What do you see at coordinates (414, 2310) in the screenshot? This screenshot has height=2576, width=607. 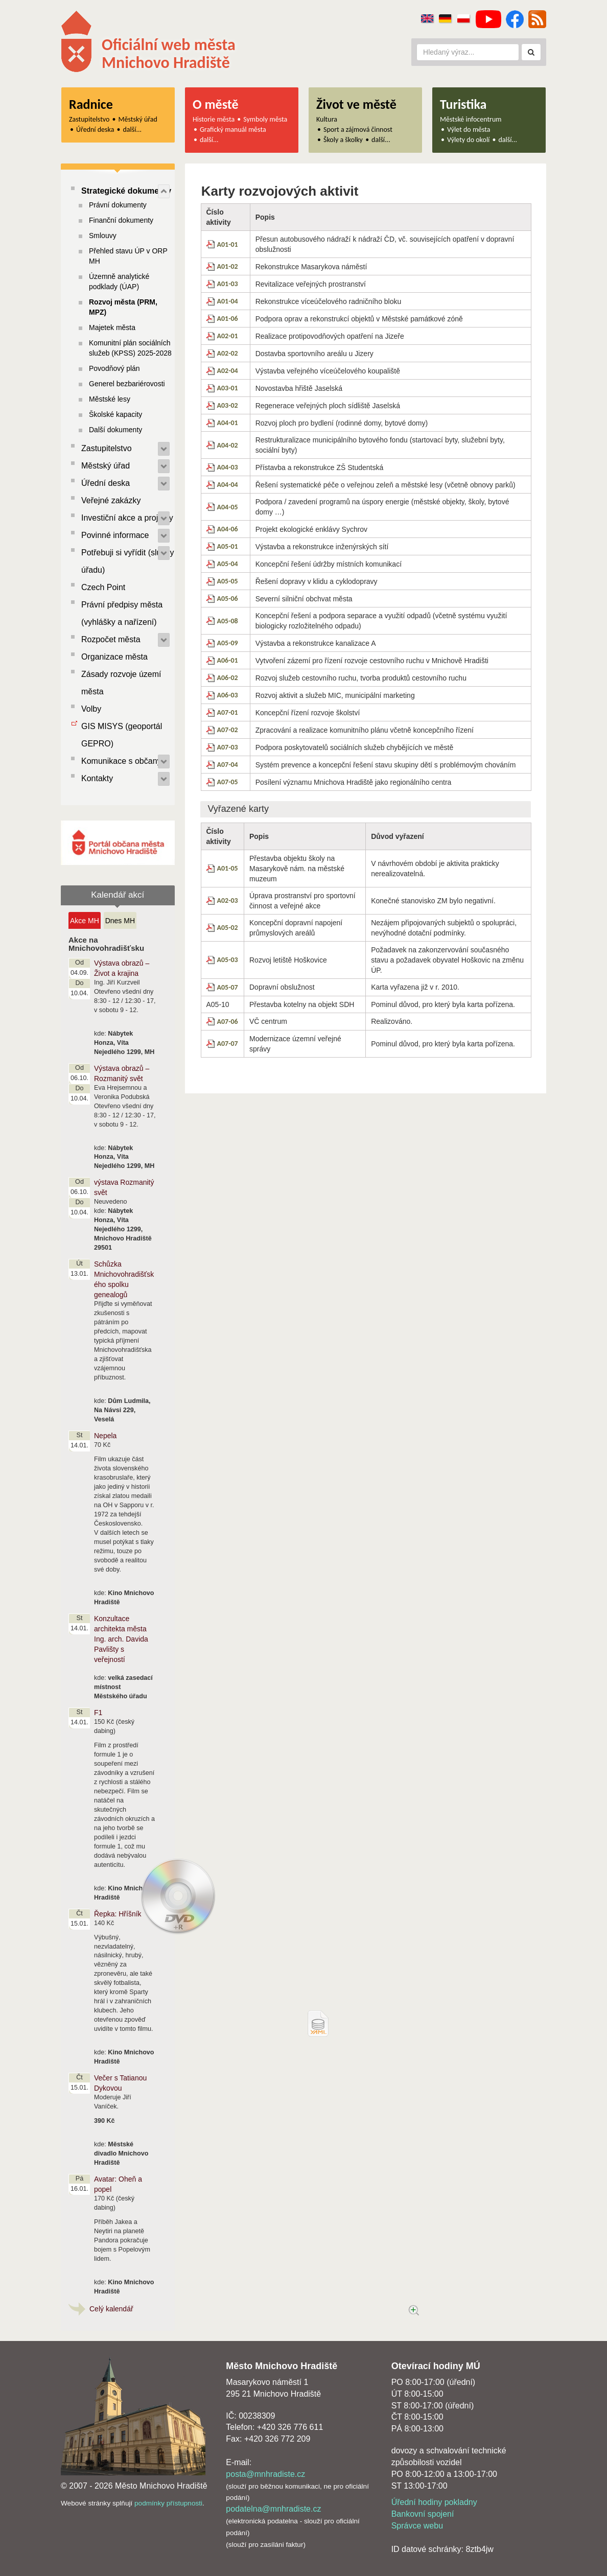 I see `zoom to fit content within the current view` at bounding box center [414, 2310].